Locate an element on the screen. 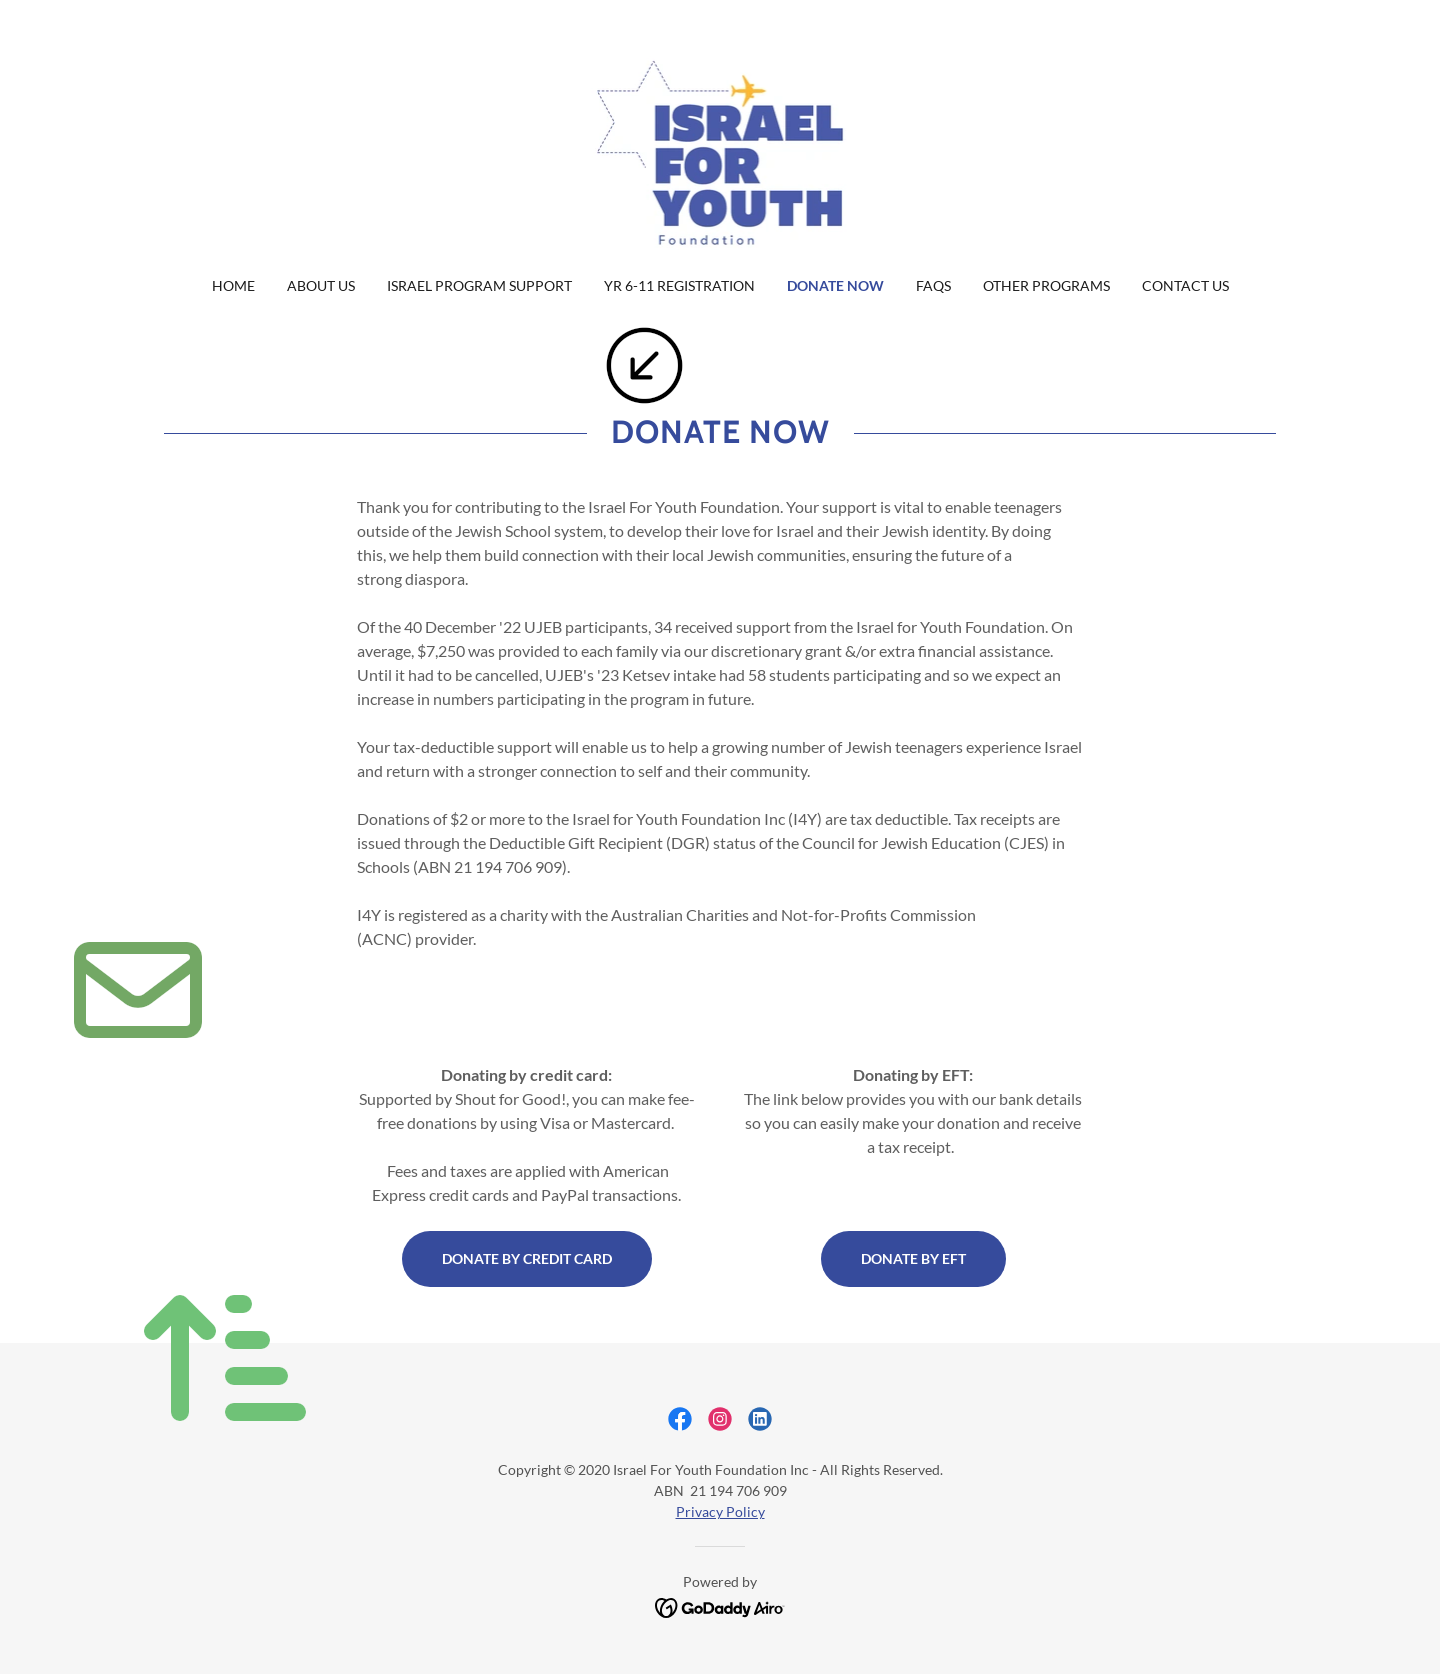  open your inbox or email messages is located at coordinates (138, 990).